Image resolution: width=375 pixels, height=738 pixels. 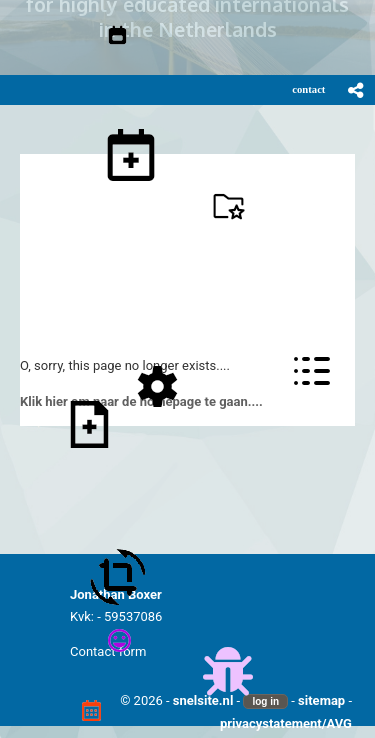 I want to click on view system logs or activity history, so click(x=312, y=371).